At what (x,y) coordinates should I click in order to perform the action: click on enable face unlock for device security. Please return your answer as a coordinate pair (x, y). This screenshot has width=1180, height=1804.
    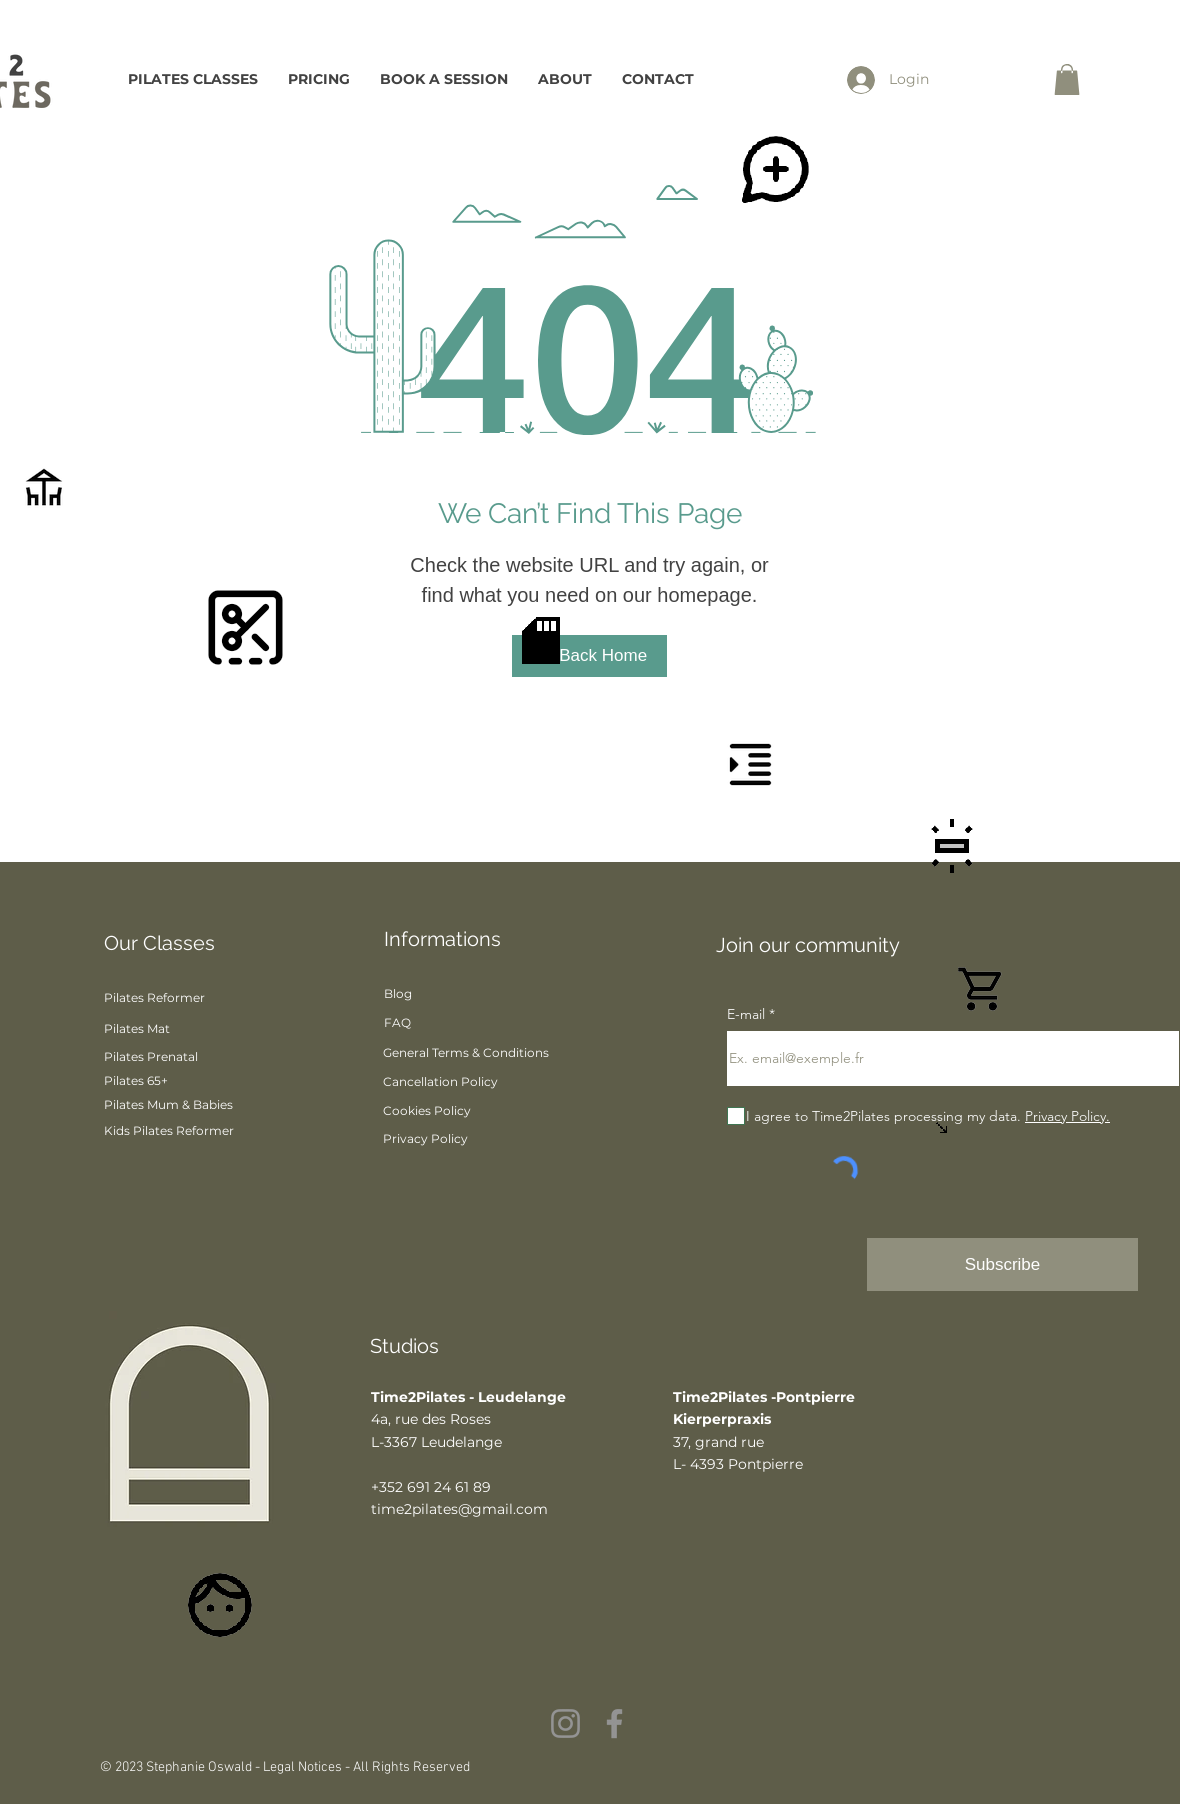
    Looking at the image, I should click on (220, 1605).